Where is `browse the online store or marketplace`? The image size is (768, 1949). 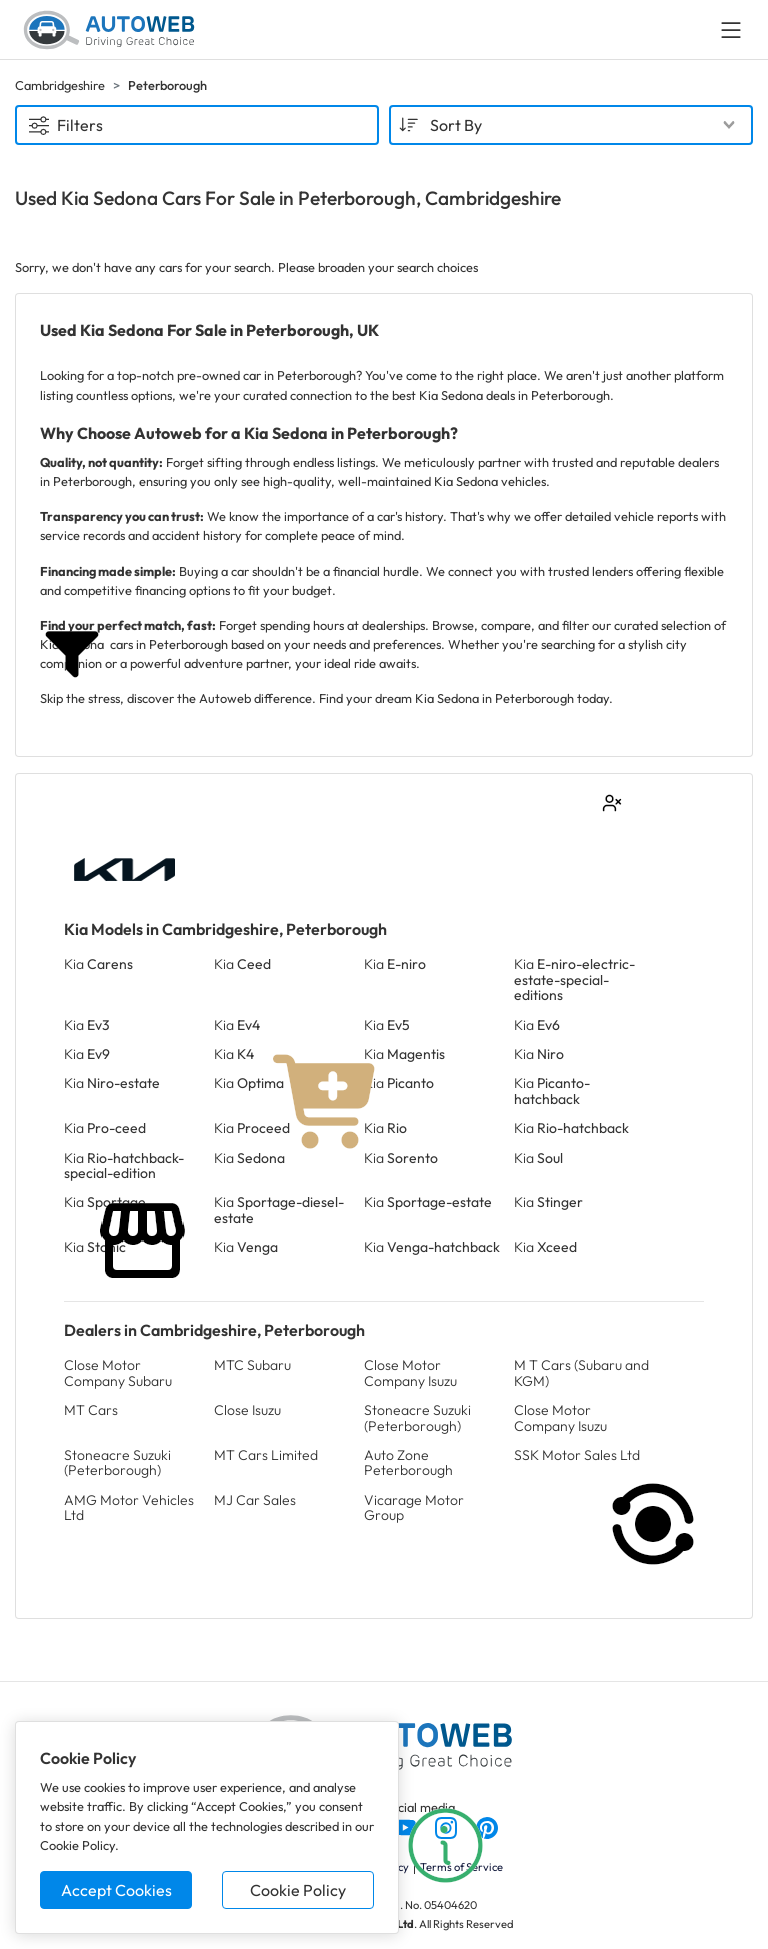 browse the online store or marketplace is located at coordinates (142, 1240).